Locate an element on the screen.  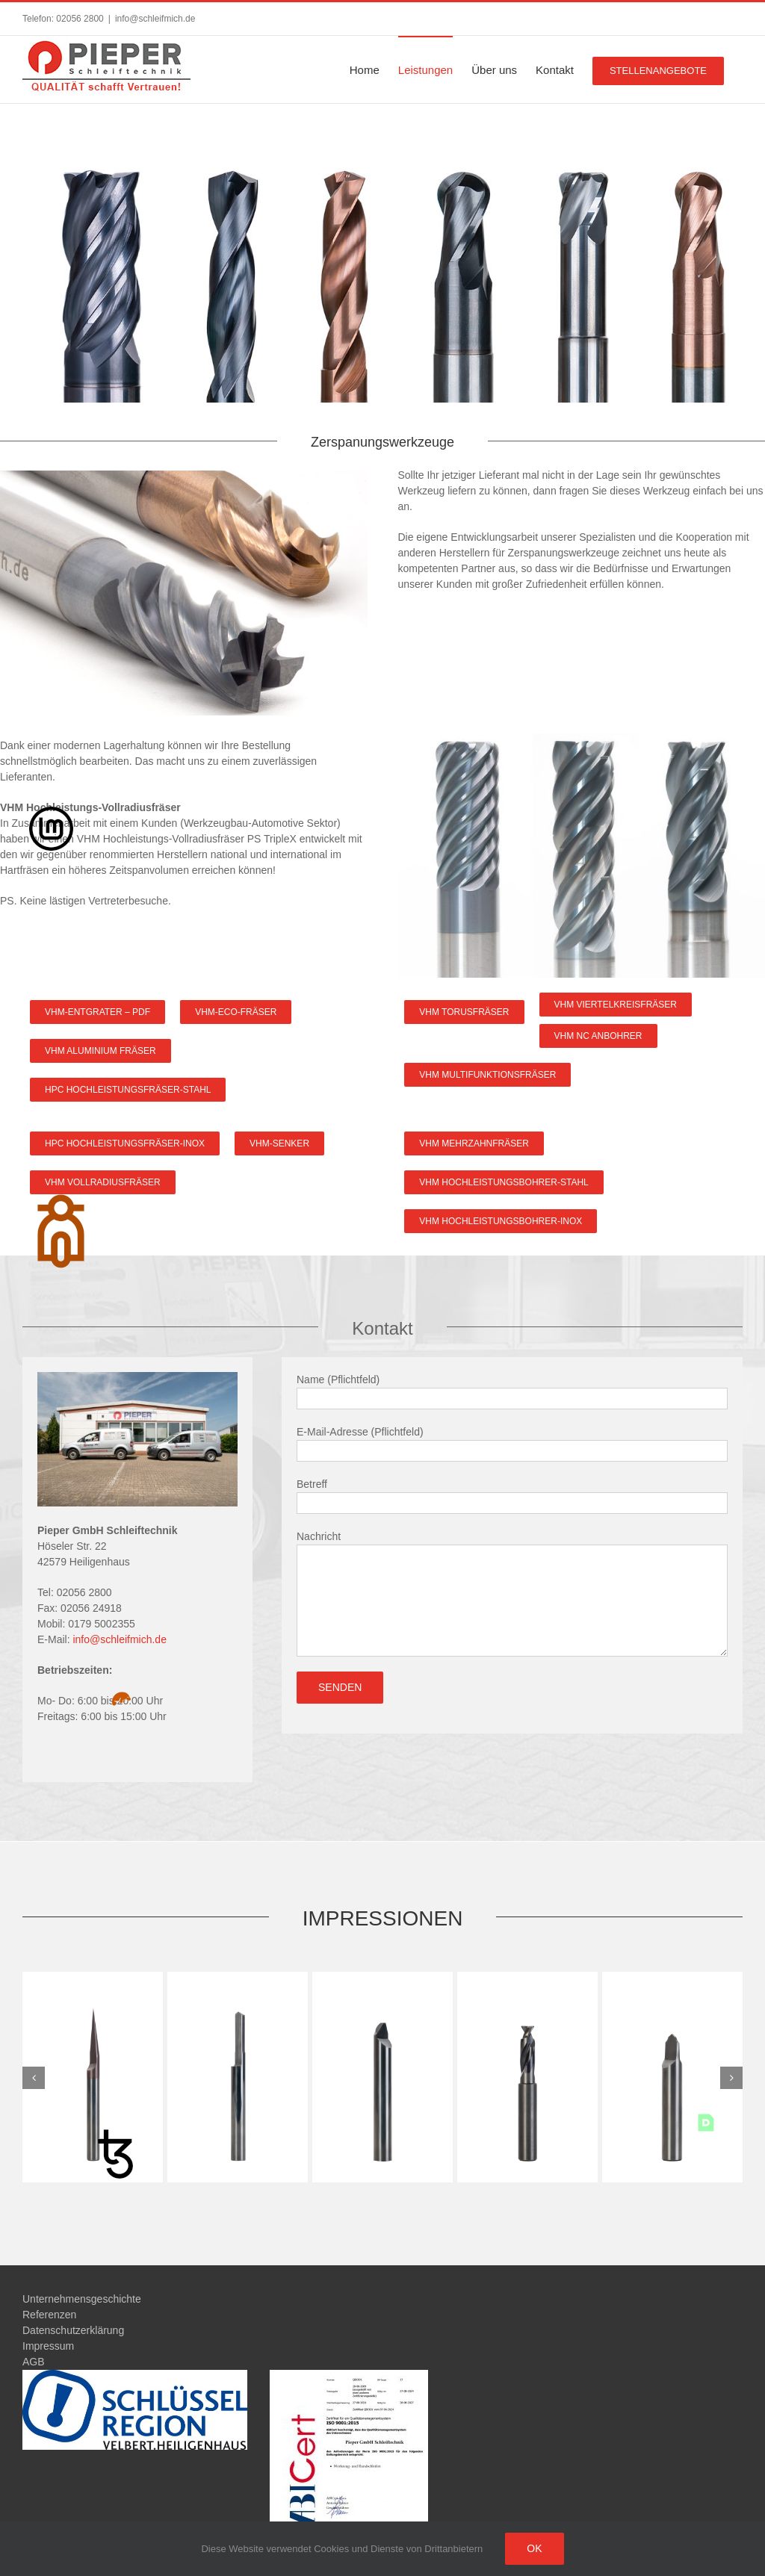
select e-bike as transportation mode is located at coordinates (61, 1231).